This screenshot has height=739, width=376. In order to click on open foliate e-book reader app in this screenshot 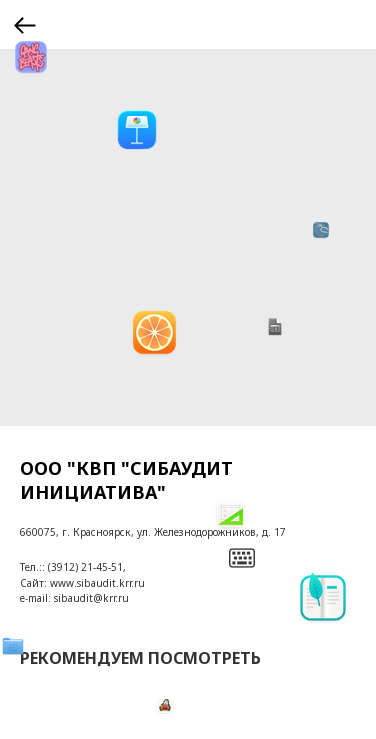, I will do `click(323, 598)`.